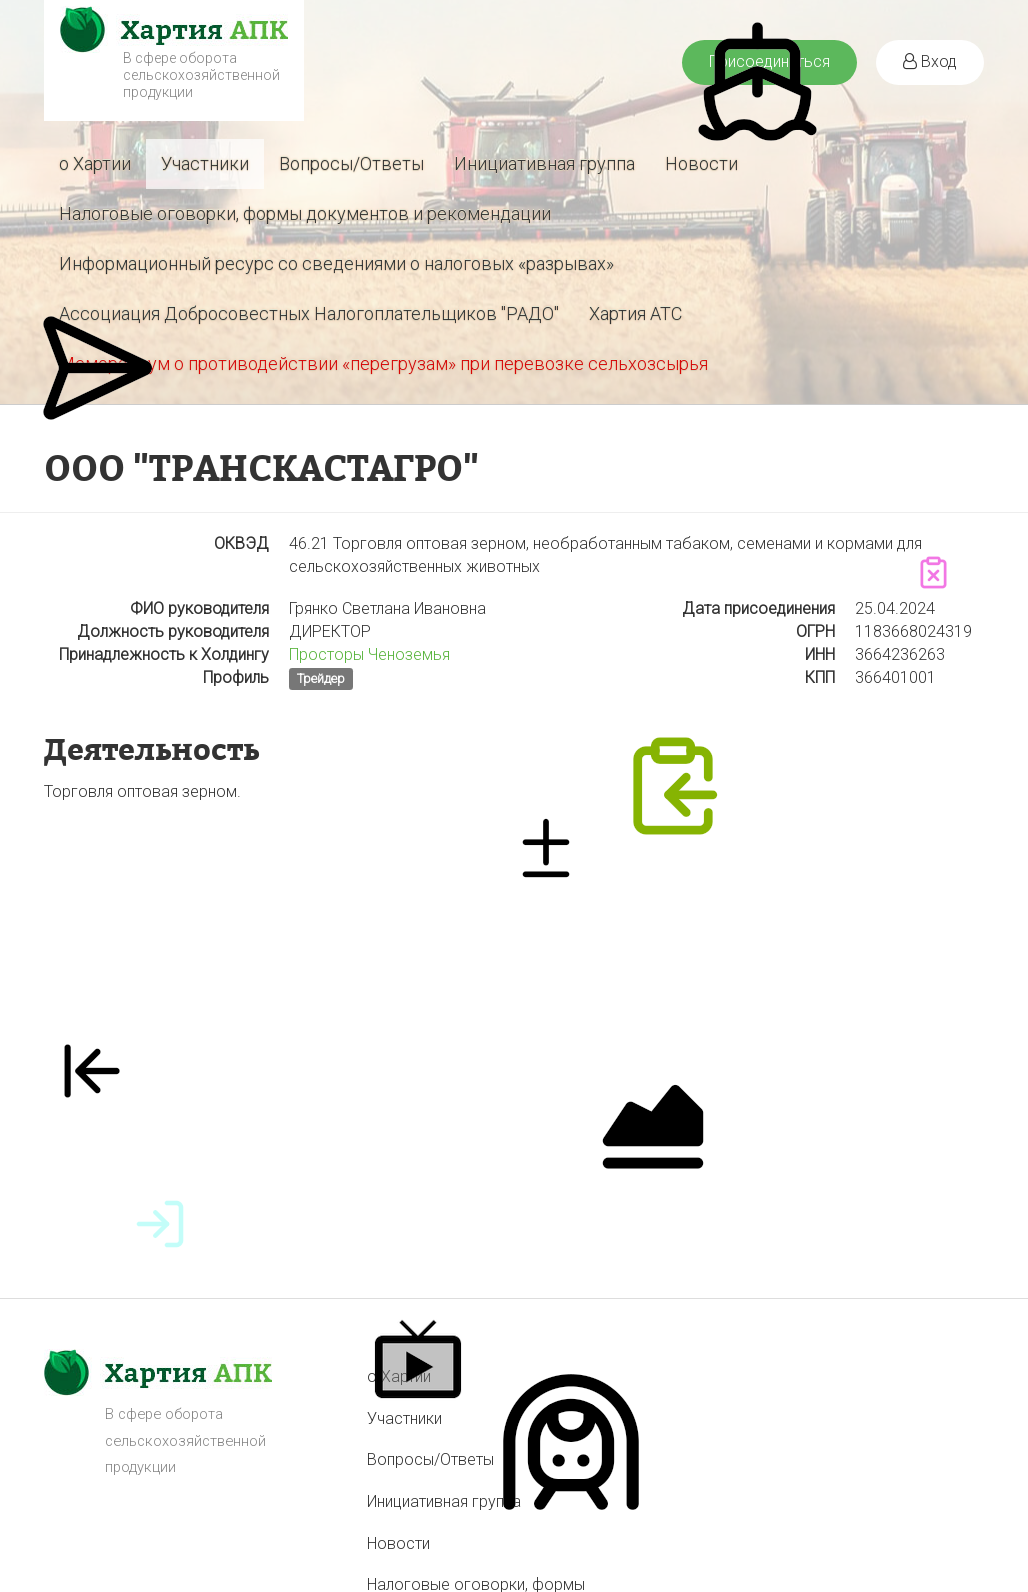  I want to click on sign in to your account, so click(160, 1224).